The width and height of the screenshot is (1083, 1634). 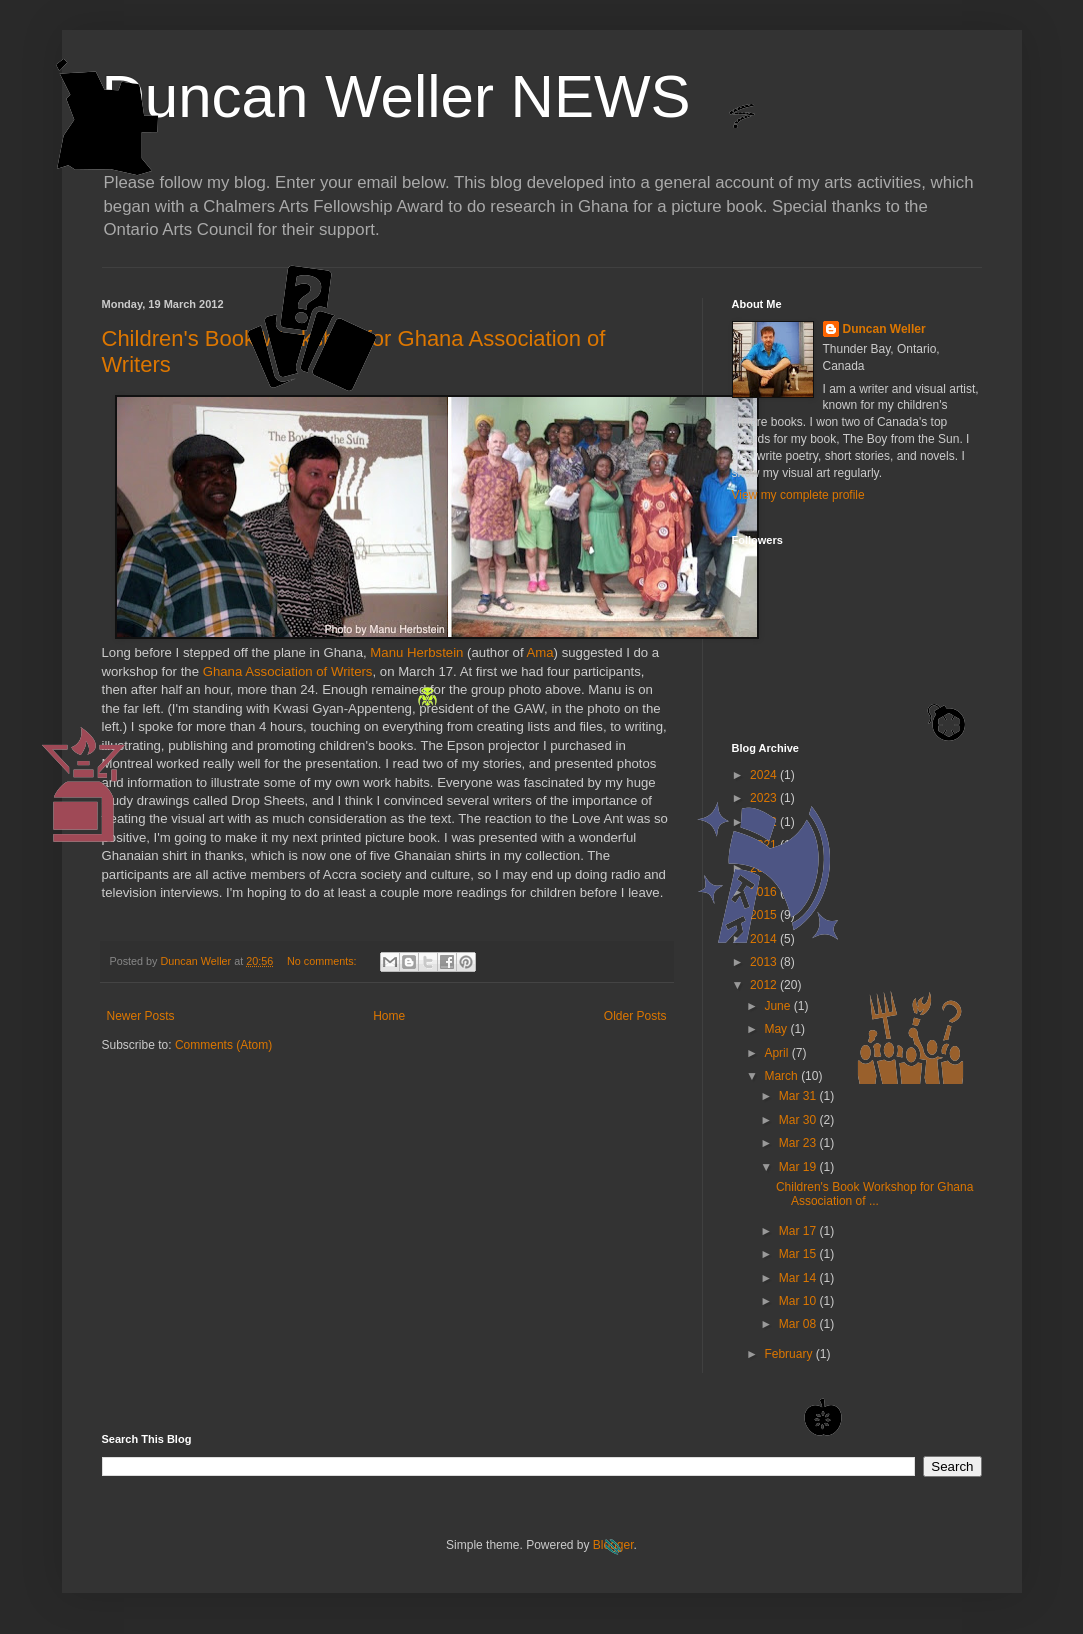 What do you see at coordinates (427, 696) in the screenshot?
I see `indicates an alien or bug-type enemy` at bounding box center [427, 696].